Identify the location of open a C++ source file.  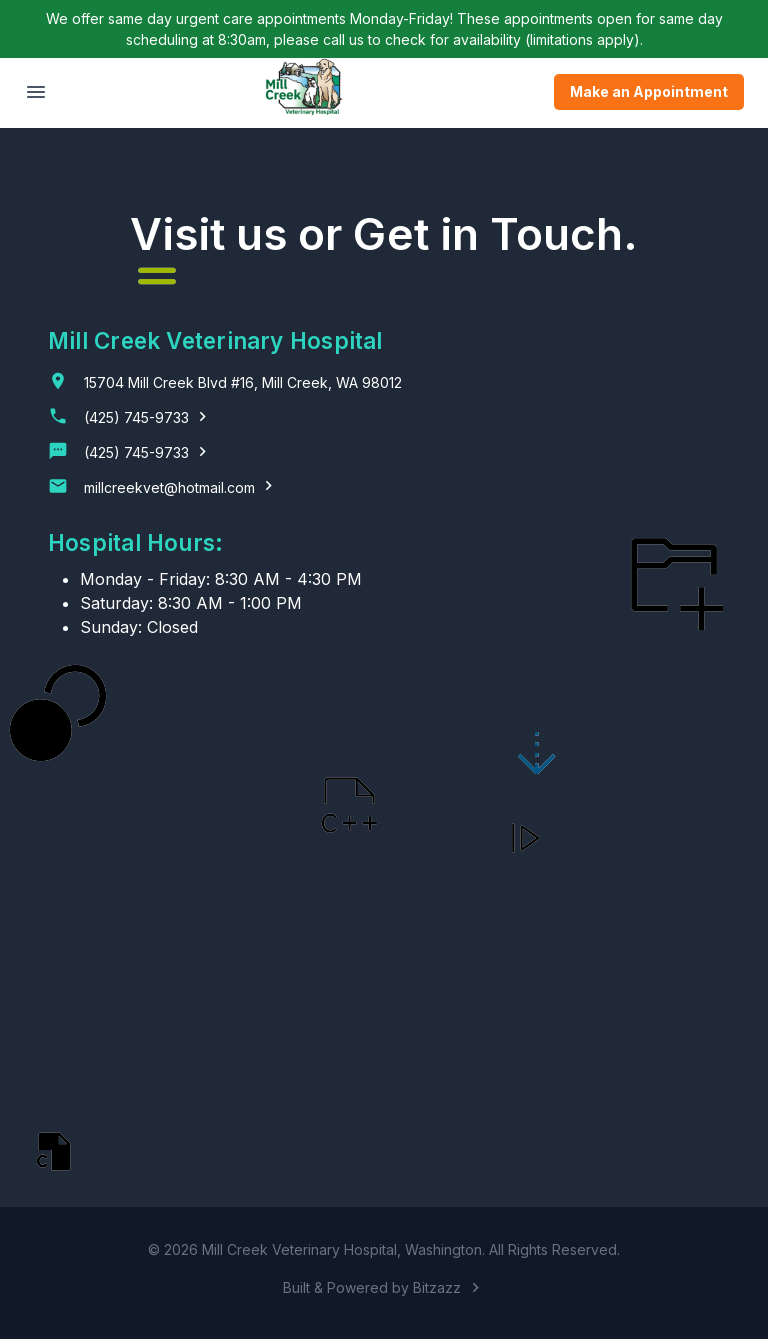
(349, 807).